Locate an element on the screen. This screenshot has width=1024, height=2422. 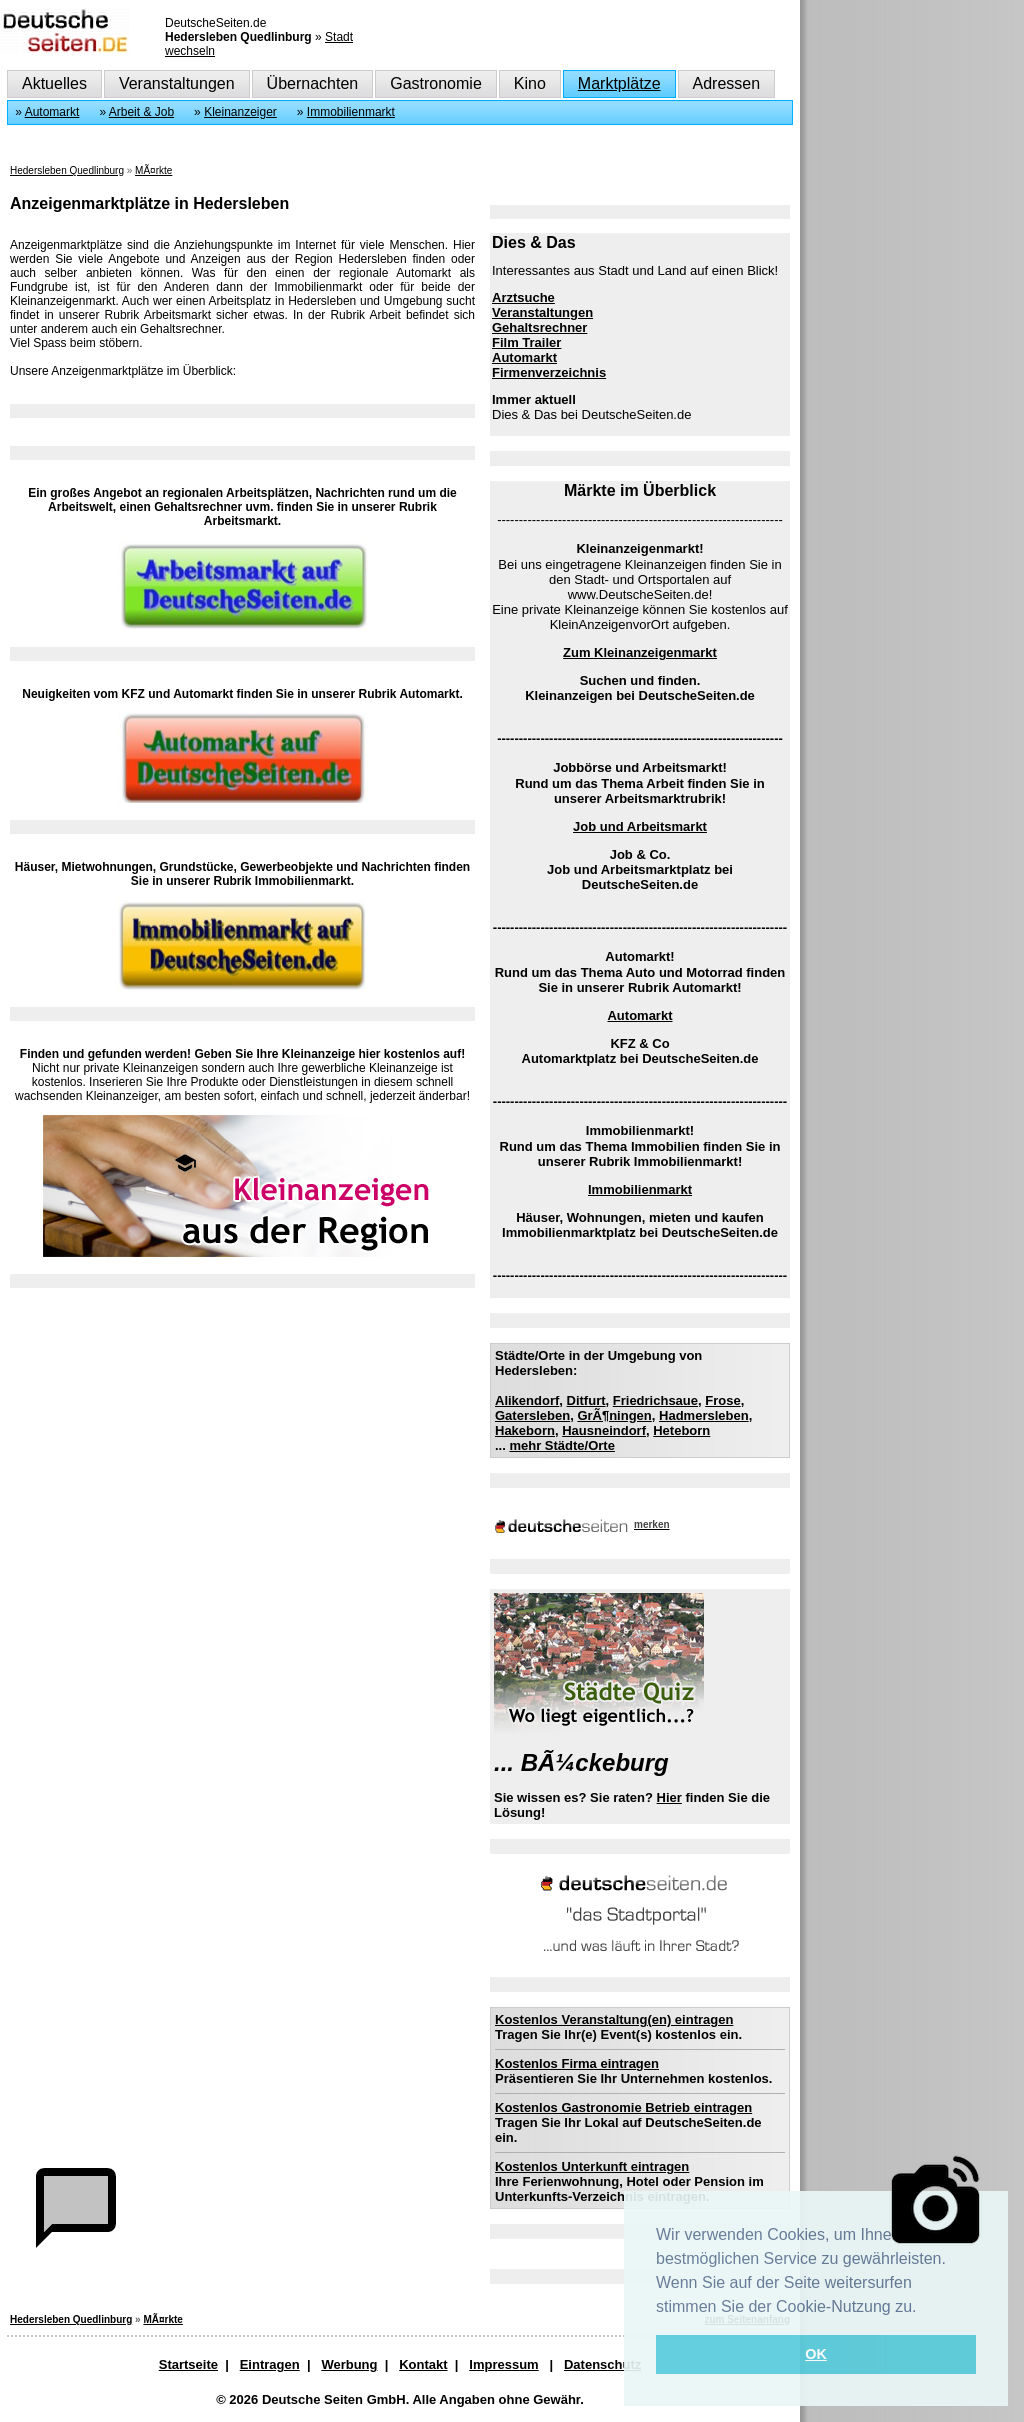
connect to a wireless or remote camera is located at coordinates (935, 2199).